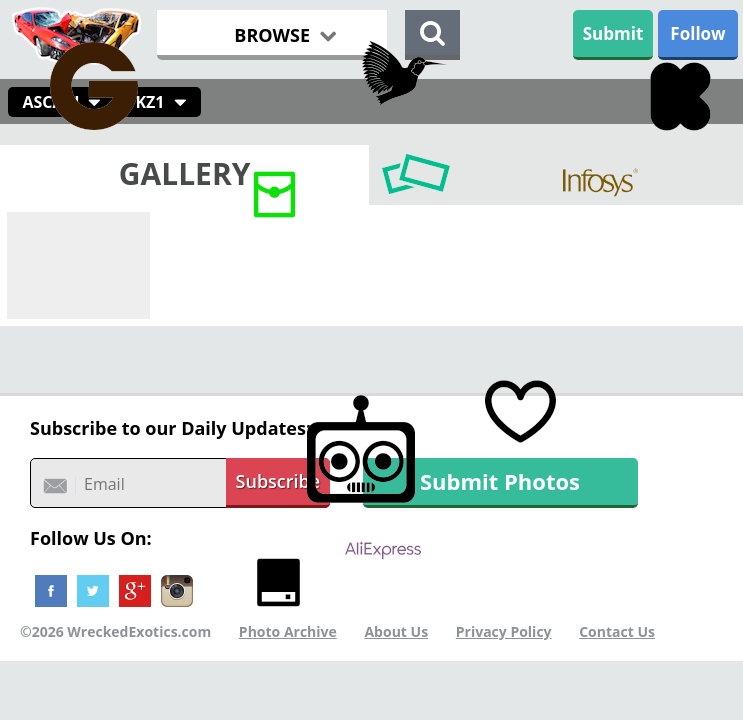 Image resolution: width=743 pixels, height=720 pixels. I want to click on open the Groupon app, so click(94, 86).